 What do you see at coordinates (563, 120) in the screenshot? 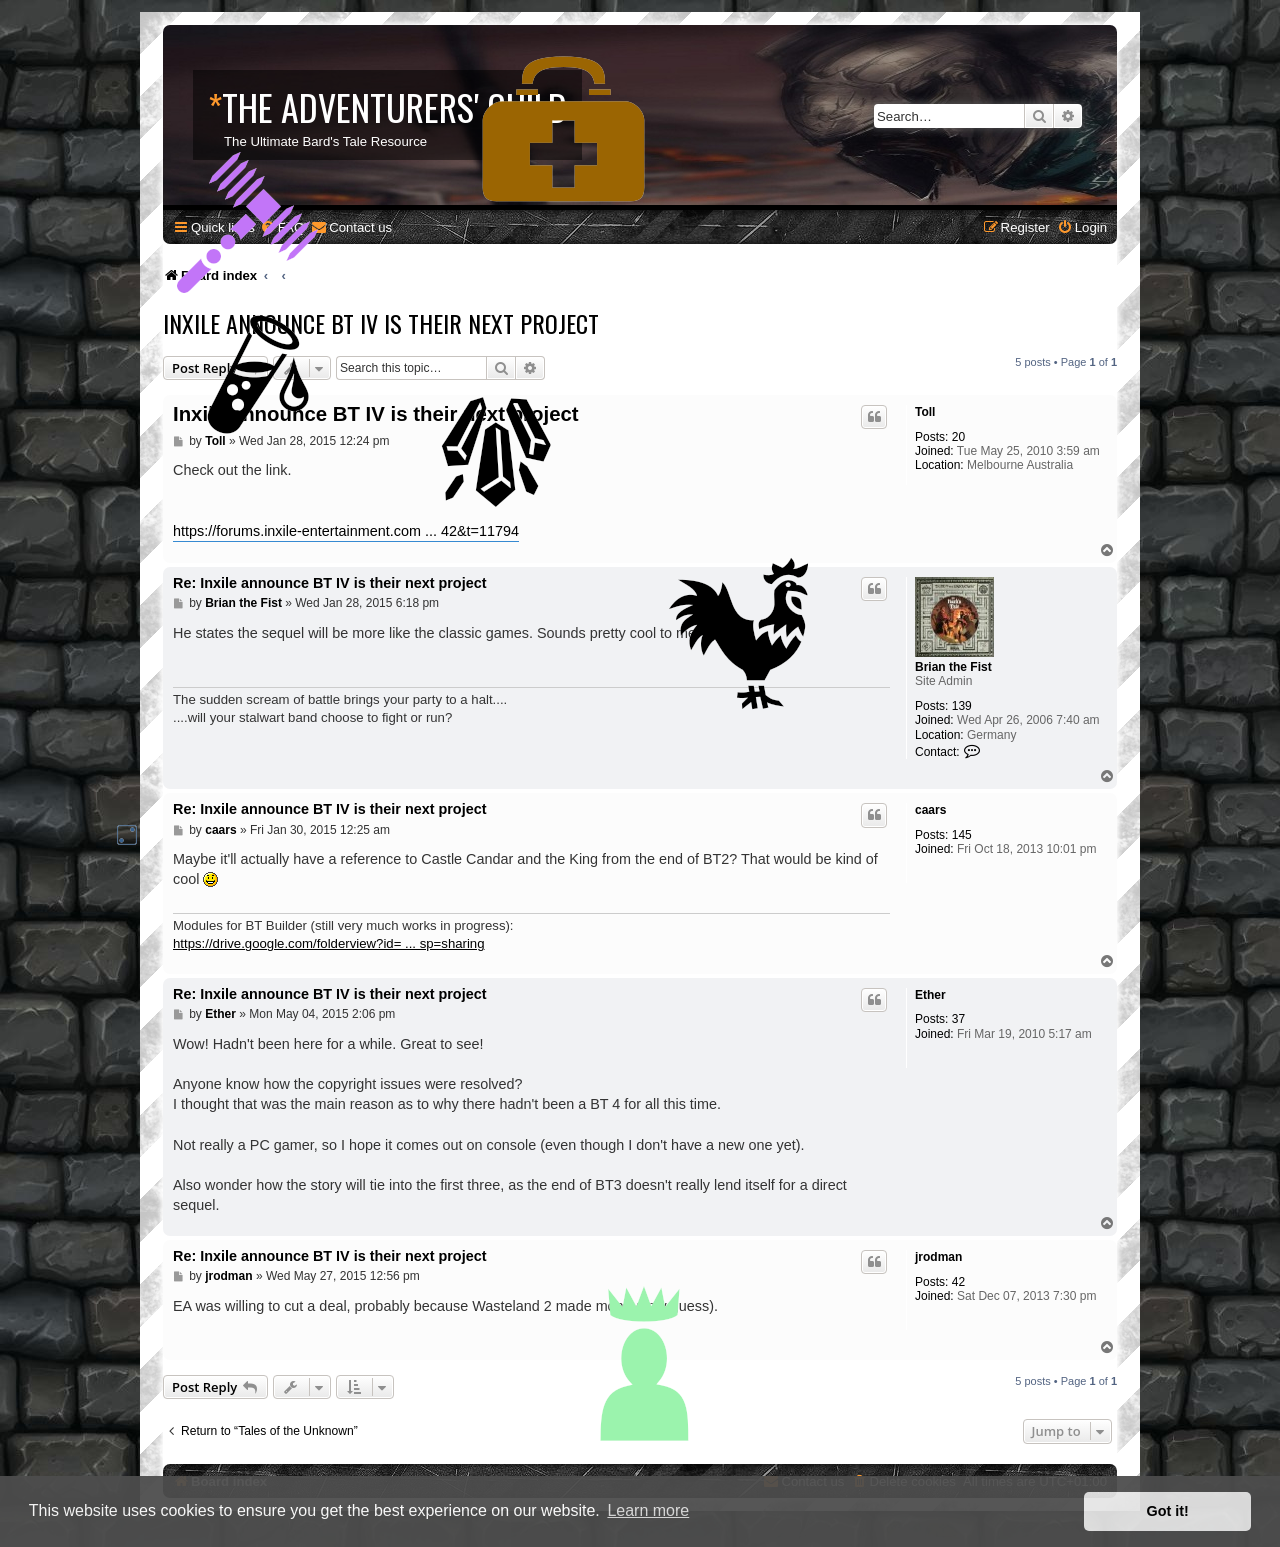
I see `access health or medical features` at bounding box center [563, 120].